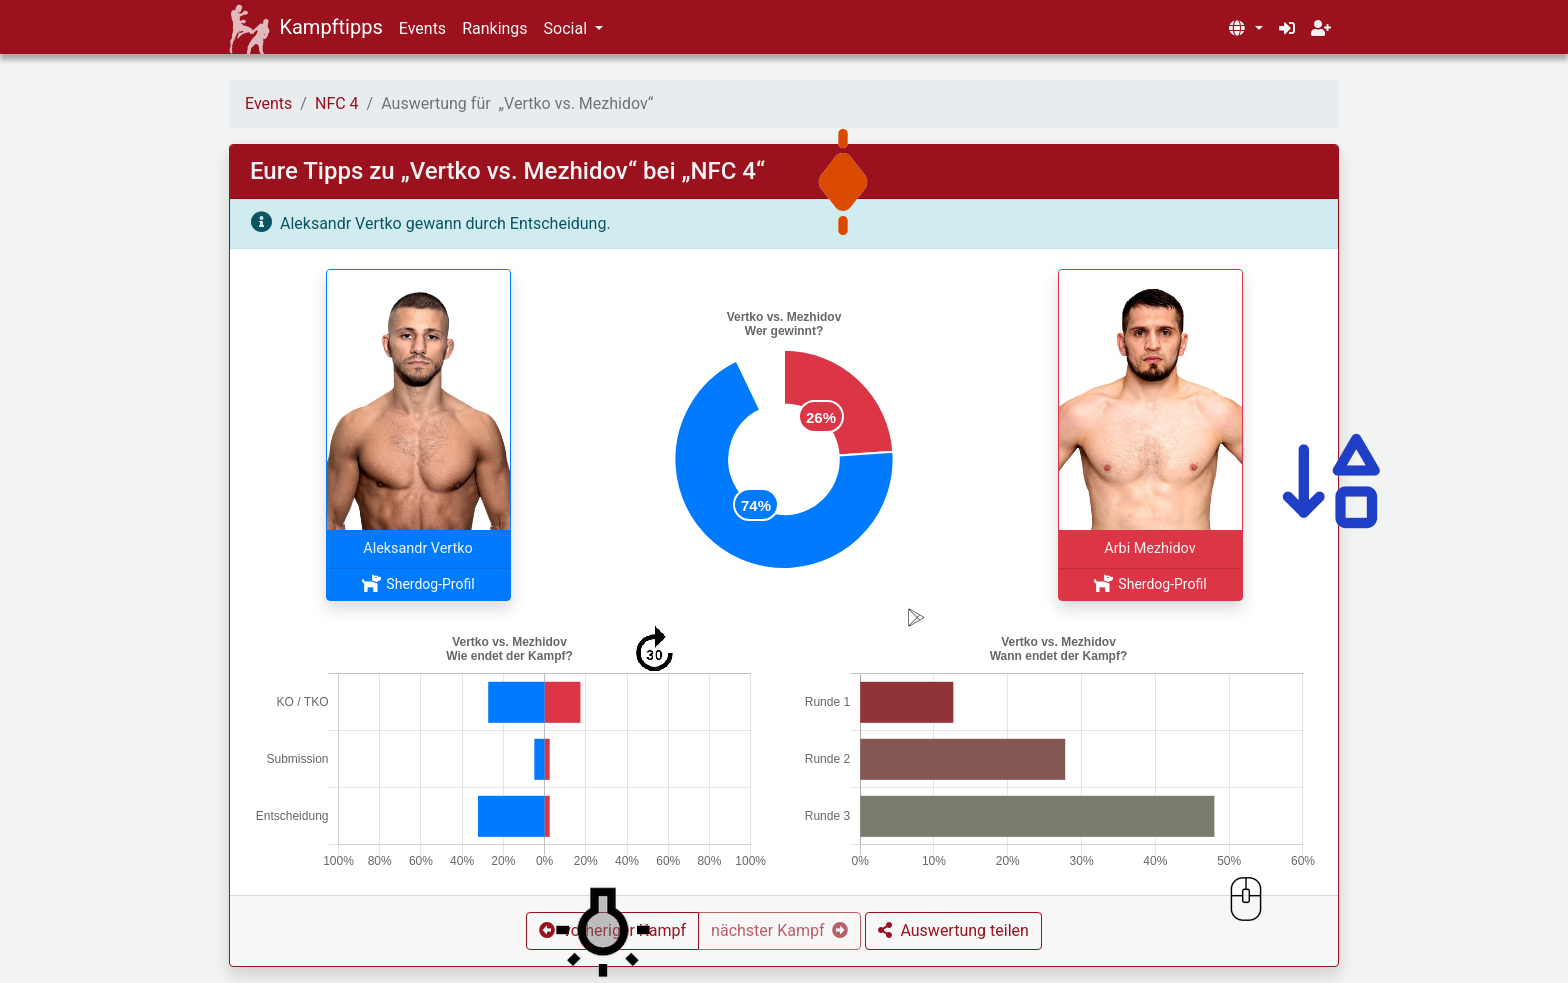  What do you see at coordinates (603, 930) in the screenshot?
I see `adjust incandescent light settings` at bounding box center [603, 930].